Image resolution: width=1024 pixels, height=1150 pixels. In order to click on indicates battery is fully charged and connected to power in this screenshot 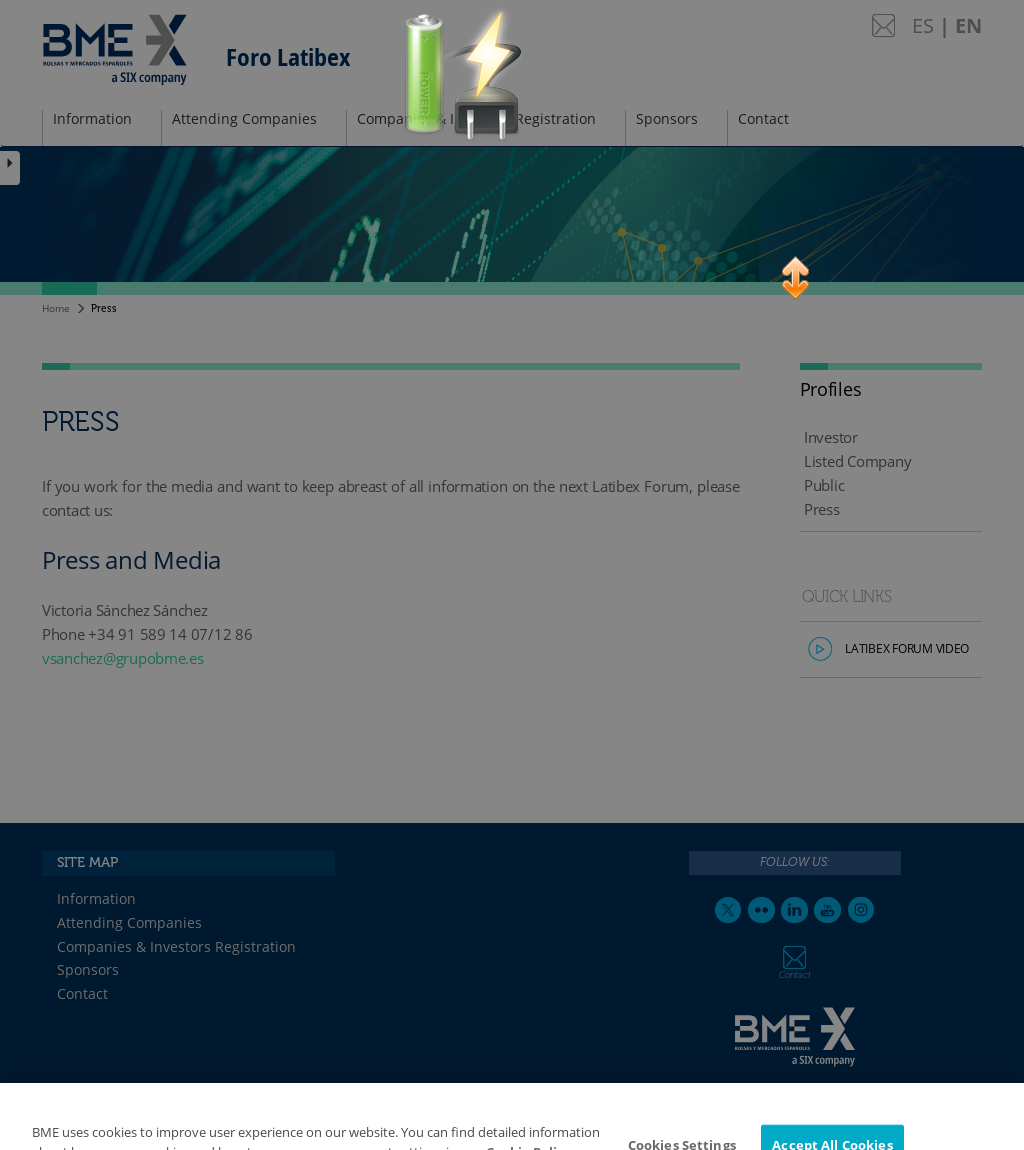, I will do `click(456, 74)`.